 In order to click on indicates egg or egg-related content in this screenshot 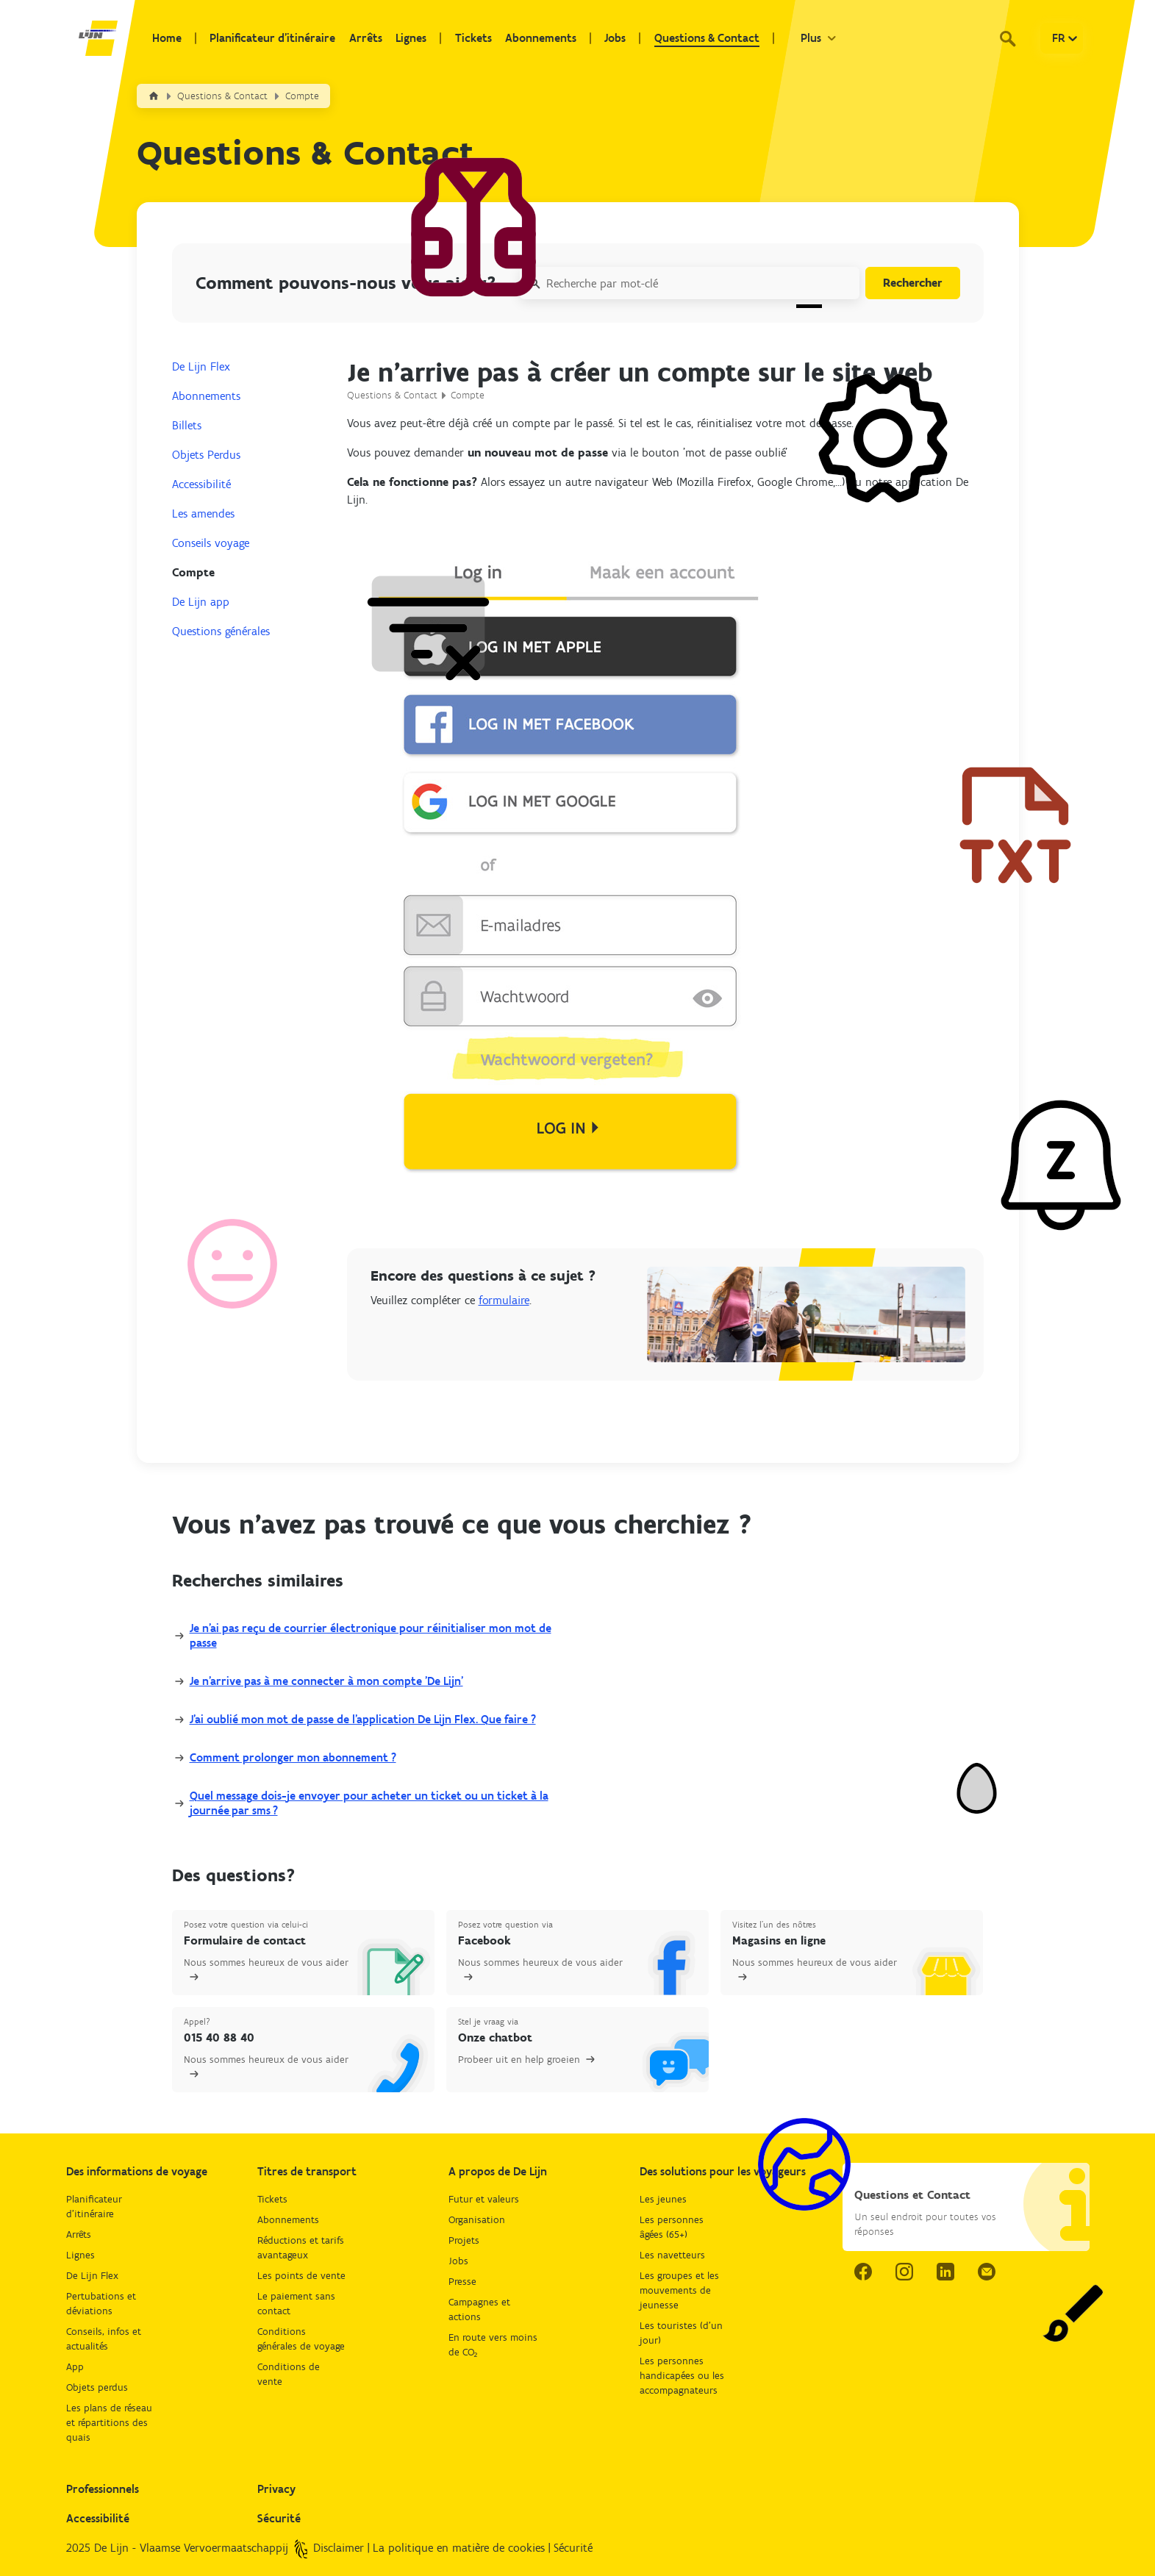, I will do `click(976, 1788)`.